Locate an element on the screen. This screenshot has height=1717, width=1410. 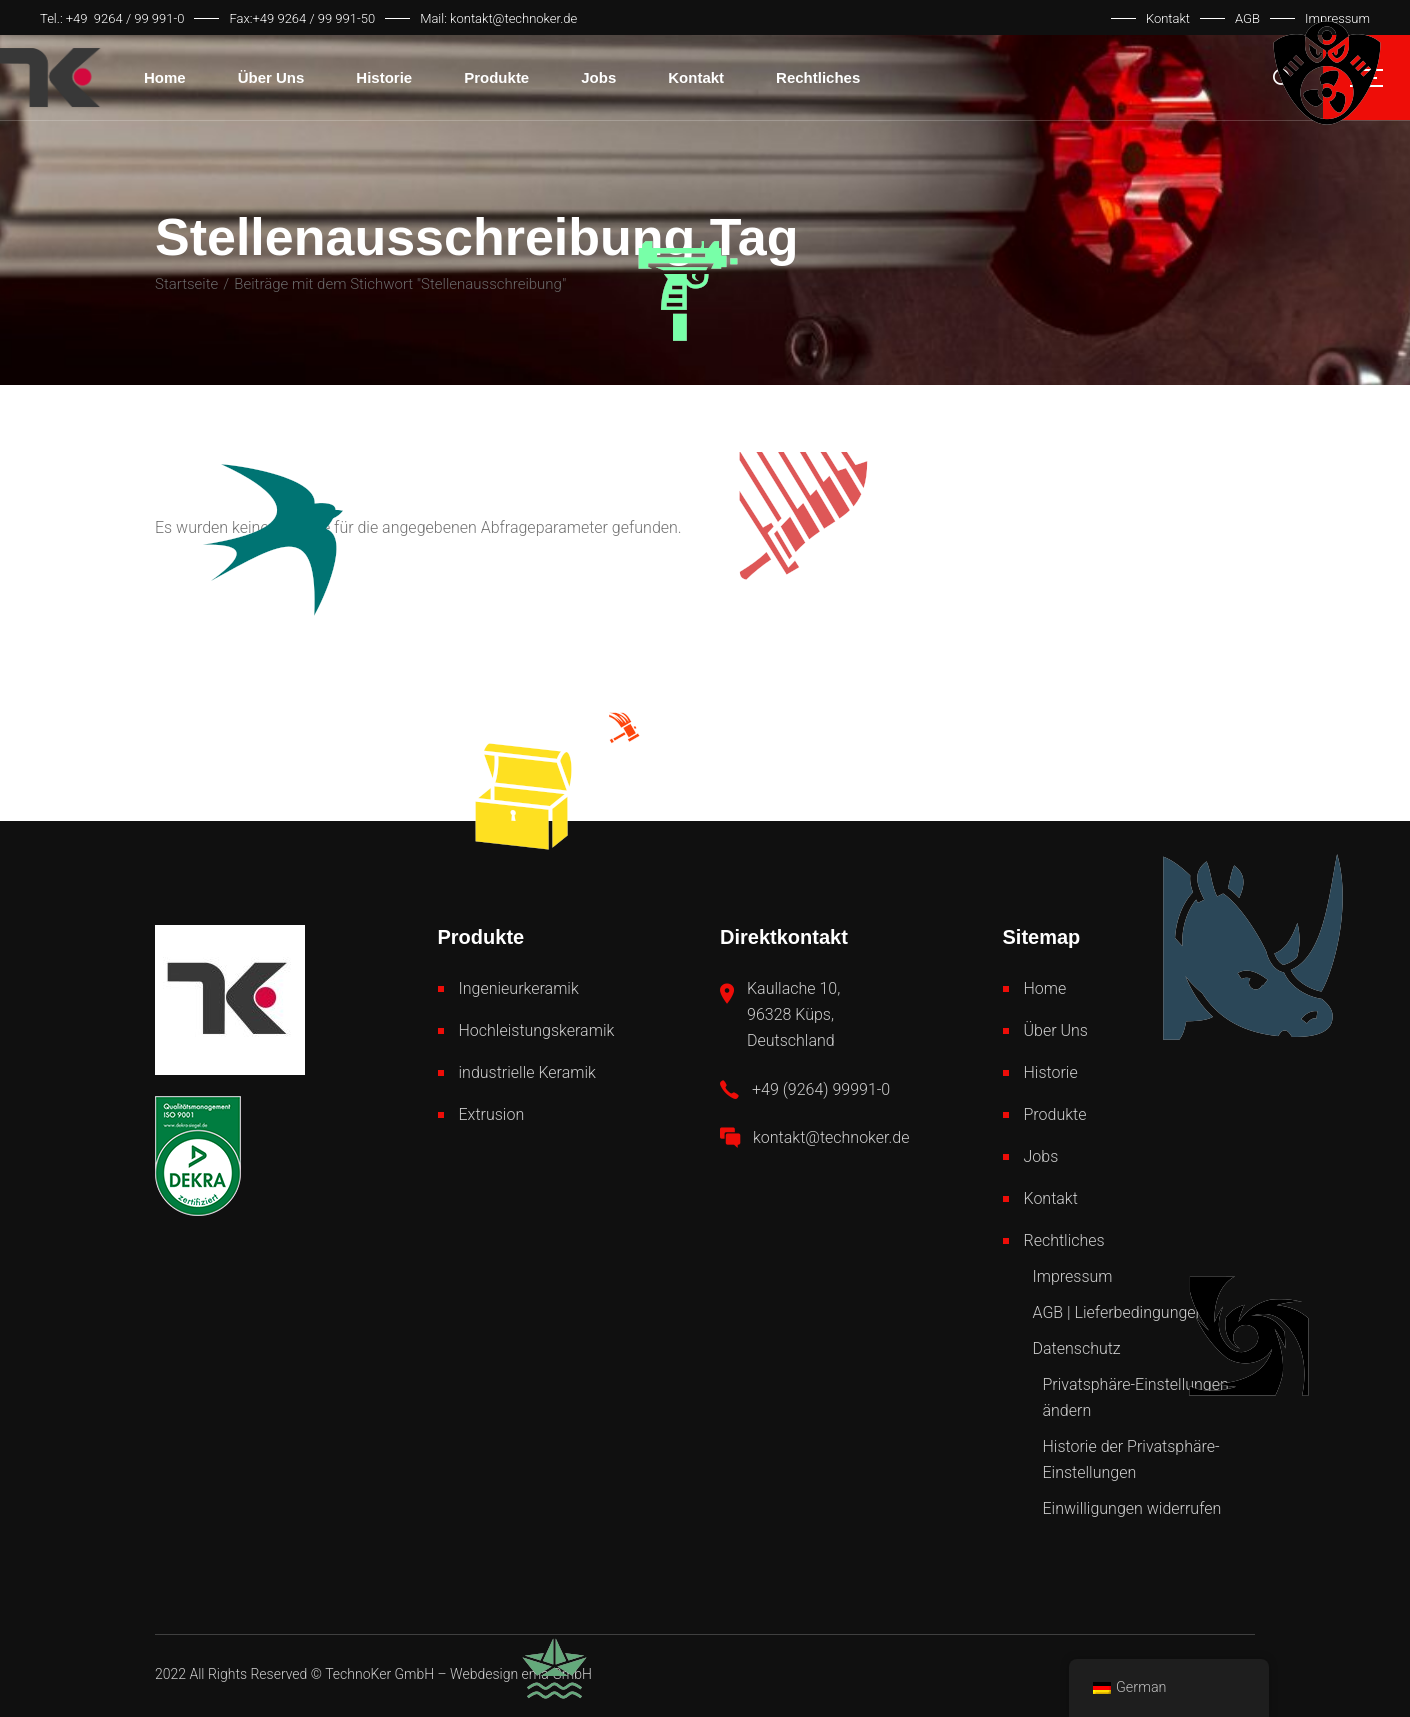
select rhinoceros or rhino character is located at coordinates (1259, 944).